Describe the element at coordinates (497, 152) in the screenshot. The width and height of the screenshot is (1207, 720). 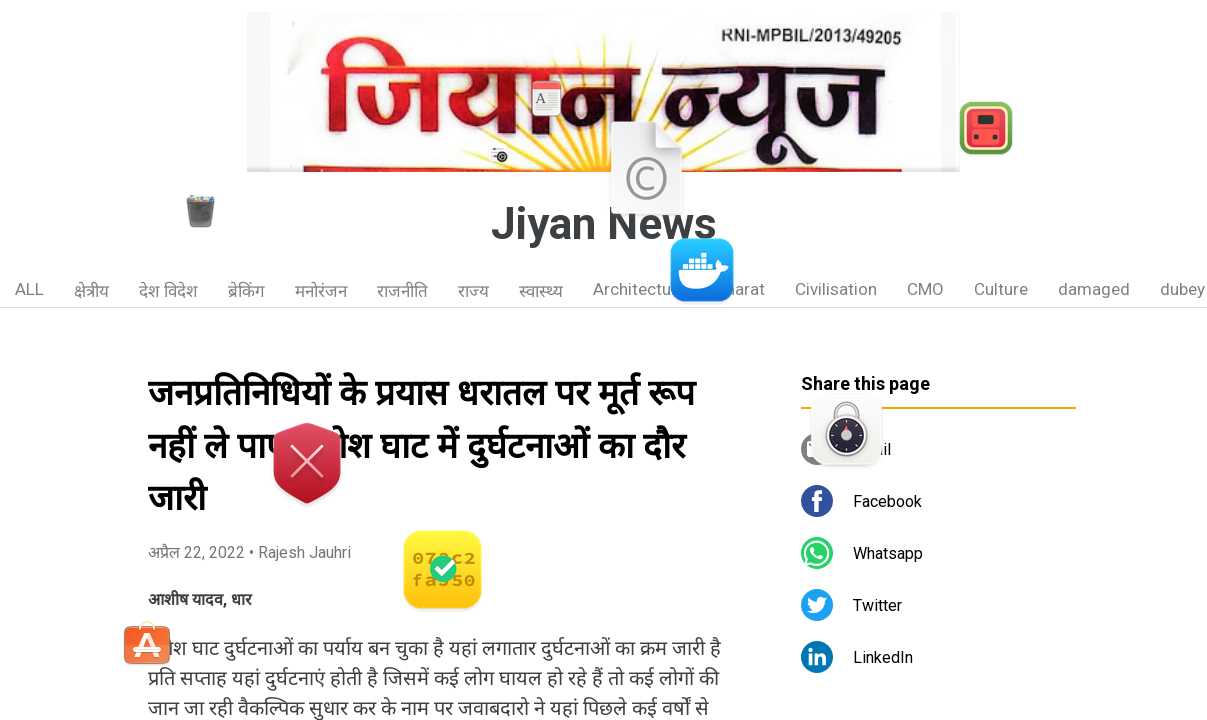
I see `open grub customizer to configure bootloader settings` at that location.